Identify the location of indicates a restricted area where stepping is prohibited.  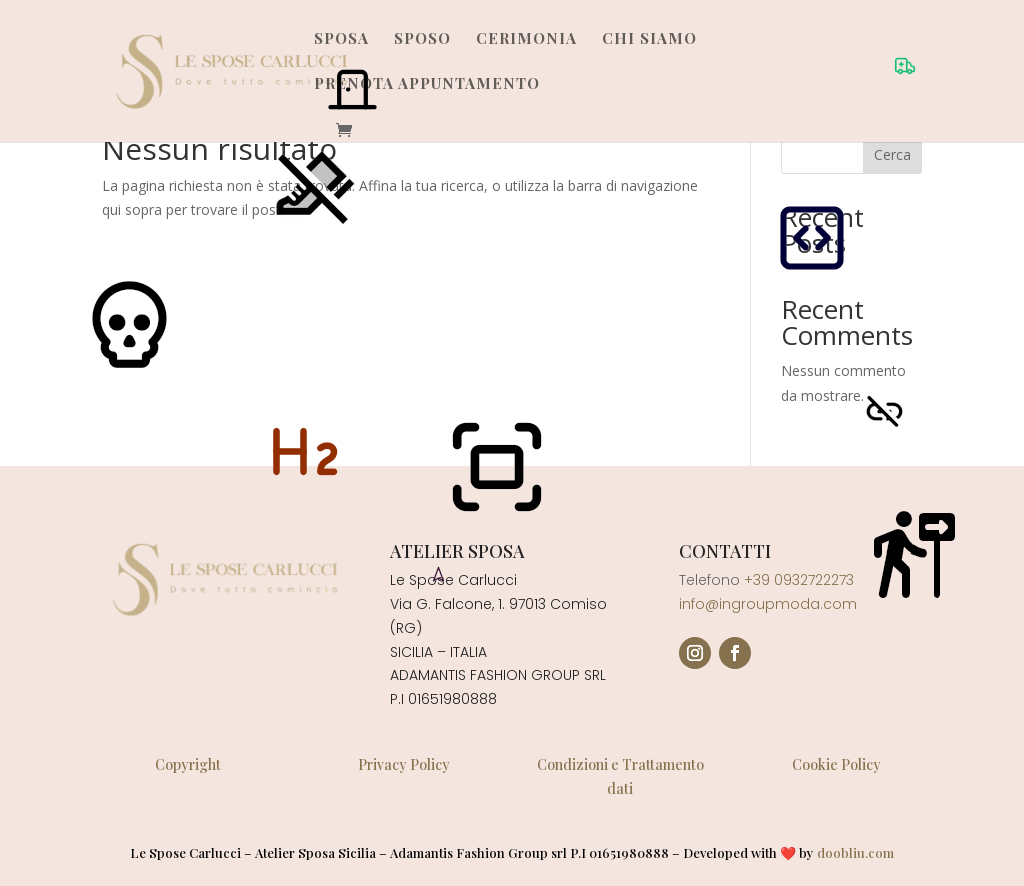
(315, 186).